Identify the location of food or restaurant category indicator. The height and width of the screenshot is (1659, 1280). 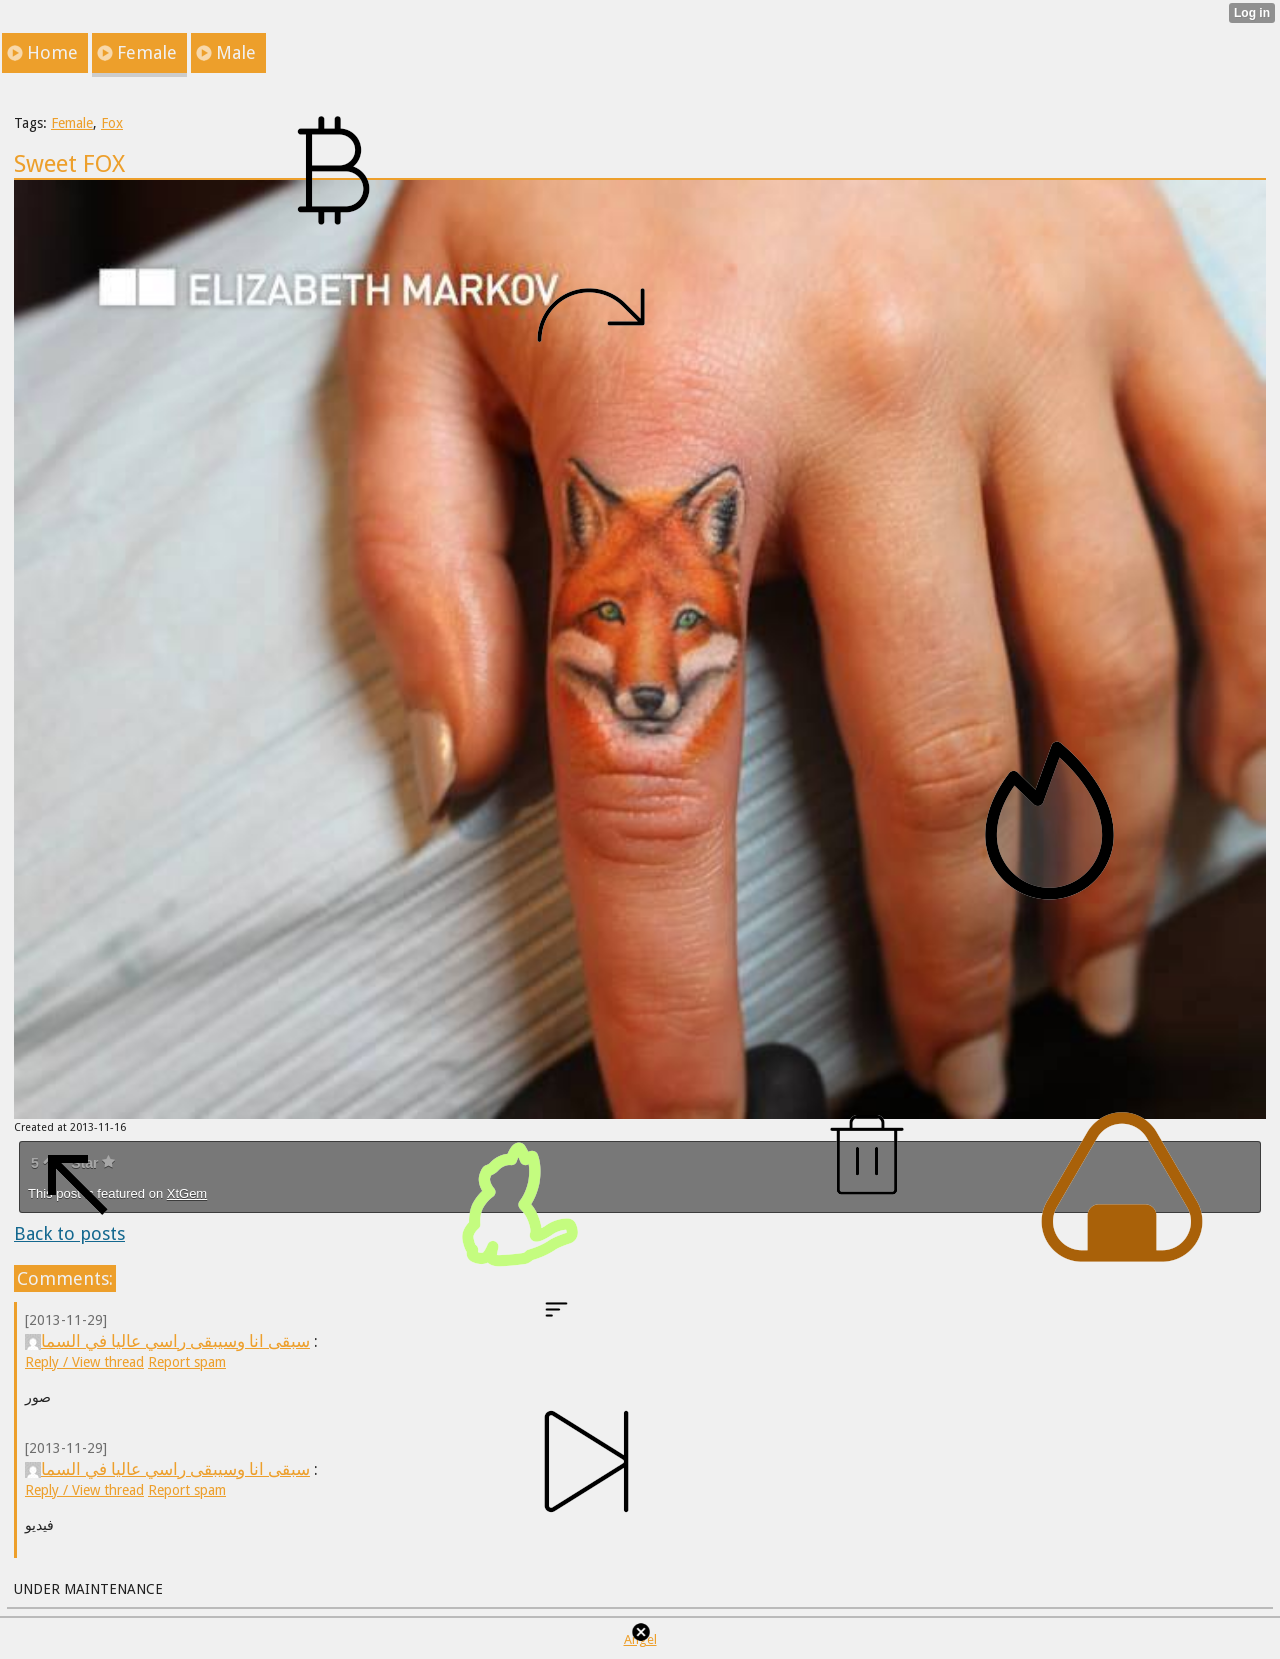
(1122, 1187).